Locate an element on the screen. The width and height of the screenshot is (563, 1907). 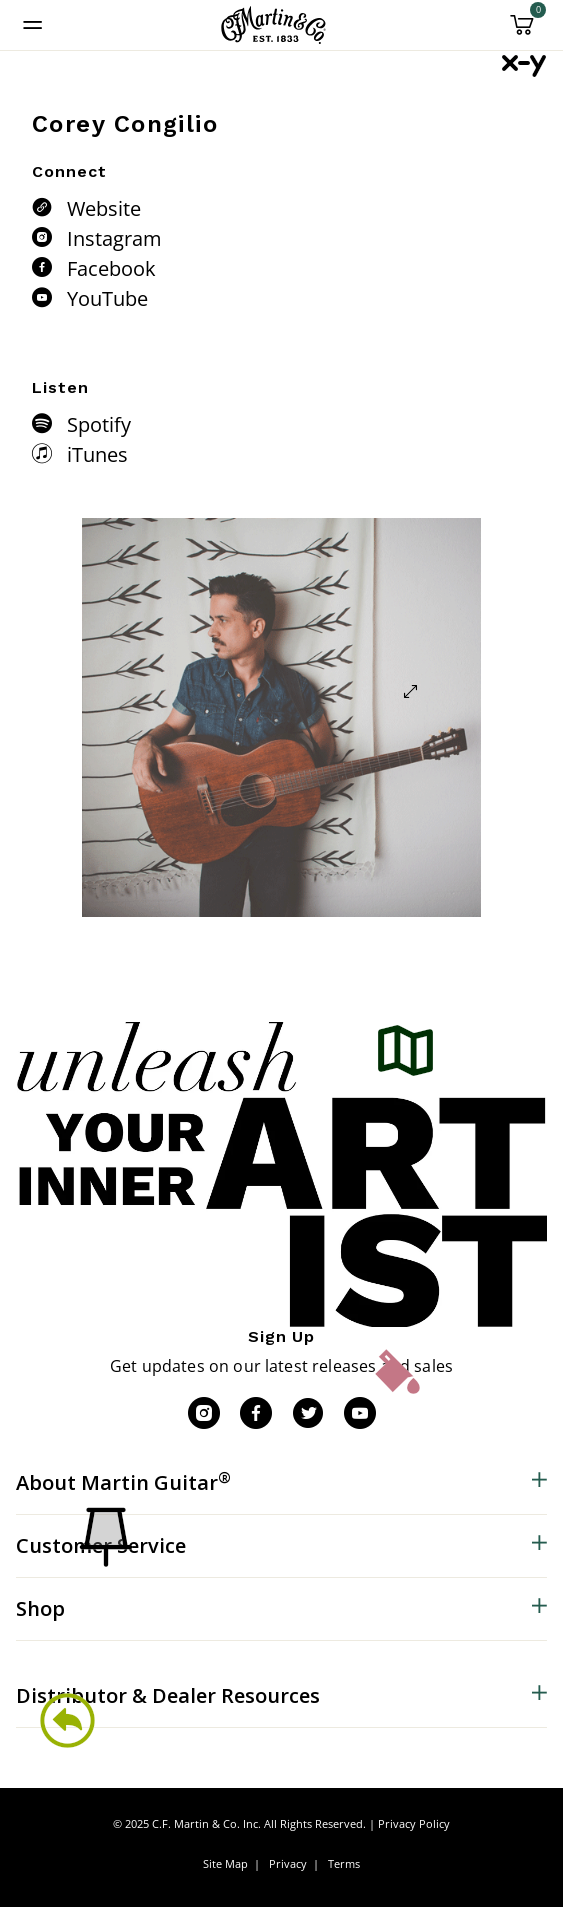
view map or navigation is located at coordinates (405, 1050).